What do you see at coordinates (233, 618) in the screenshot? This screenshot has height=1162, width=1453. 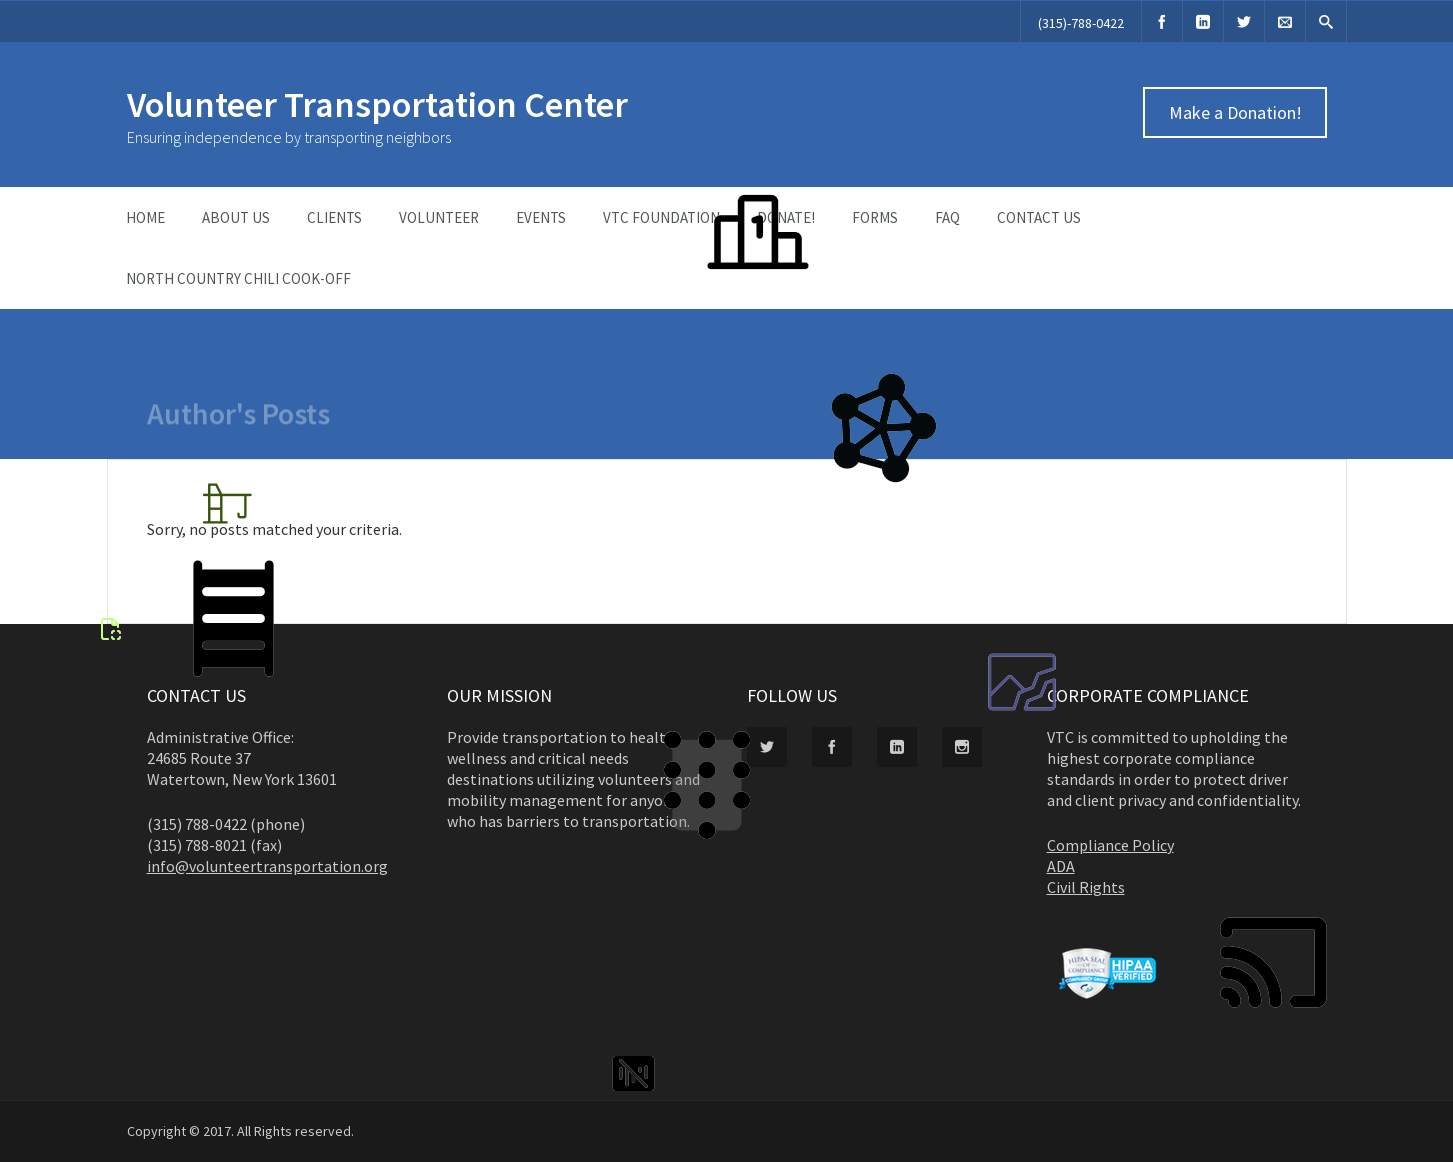 I see `access step-by-step instructions or tutorials` at bounding box center [233, 618].